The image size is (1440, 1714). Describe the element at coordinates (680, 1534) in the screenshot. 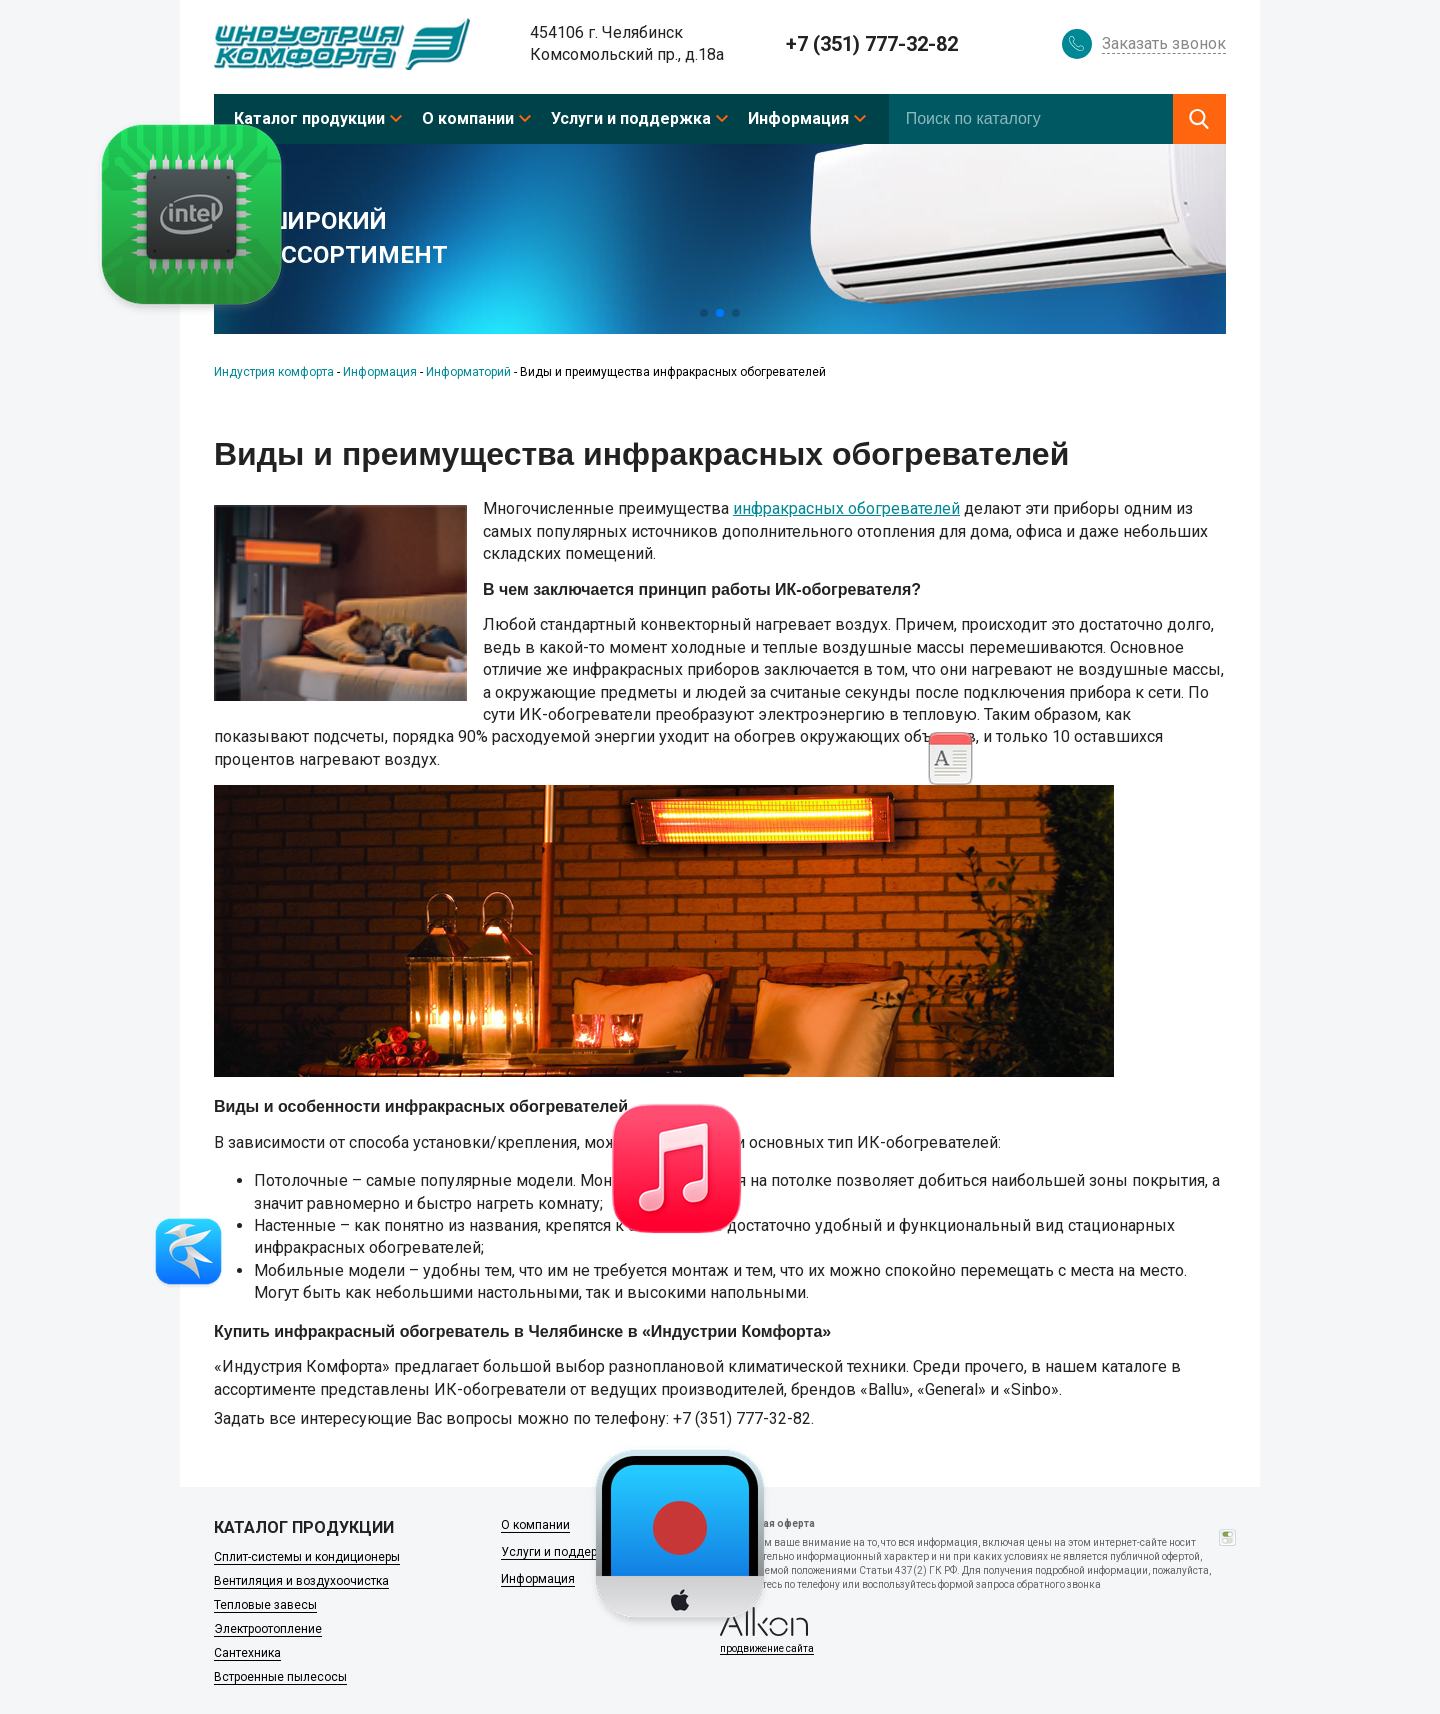

I see `launch xwayland video bridge for screen sharing` at that location.